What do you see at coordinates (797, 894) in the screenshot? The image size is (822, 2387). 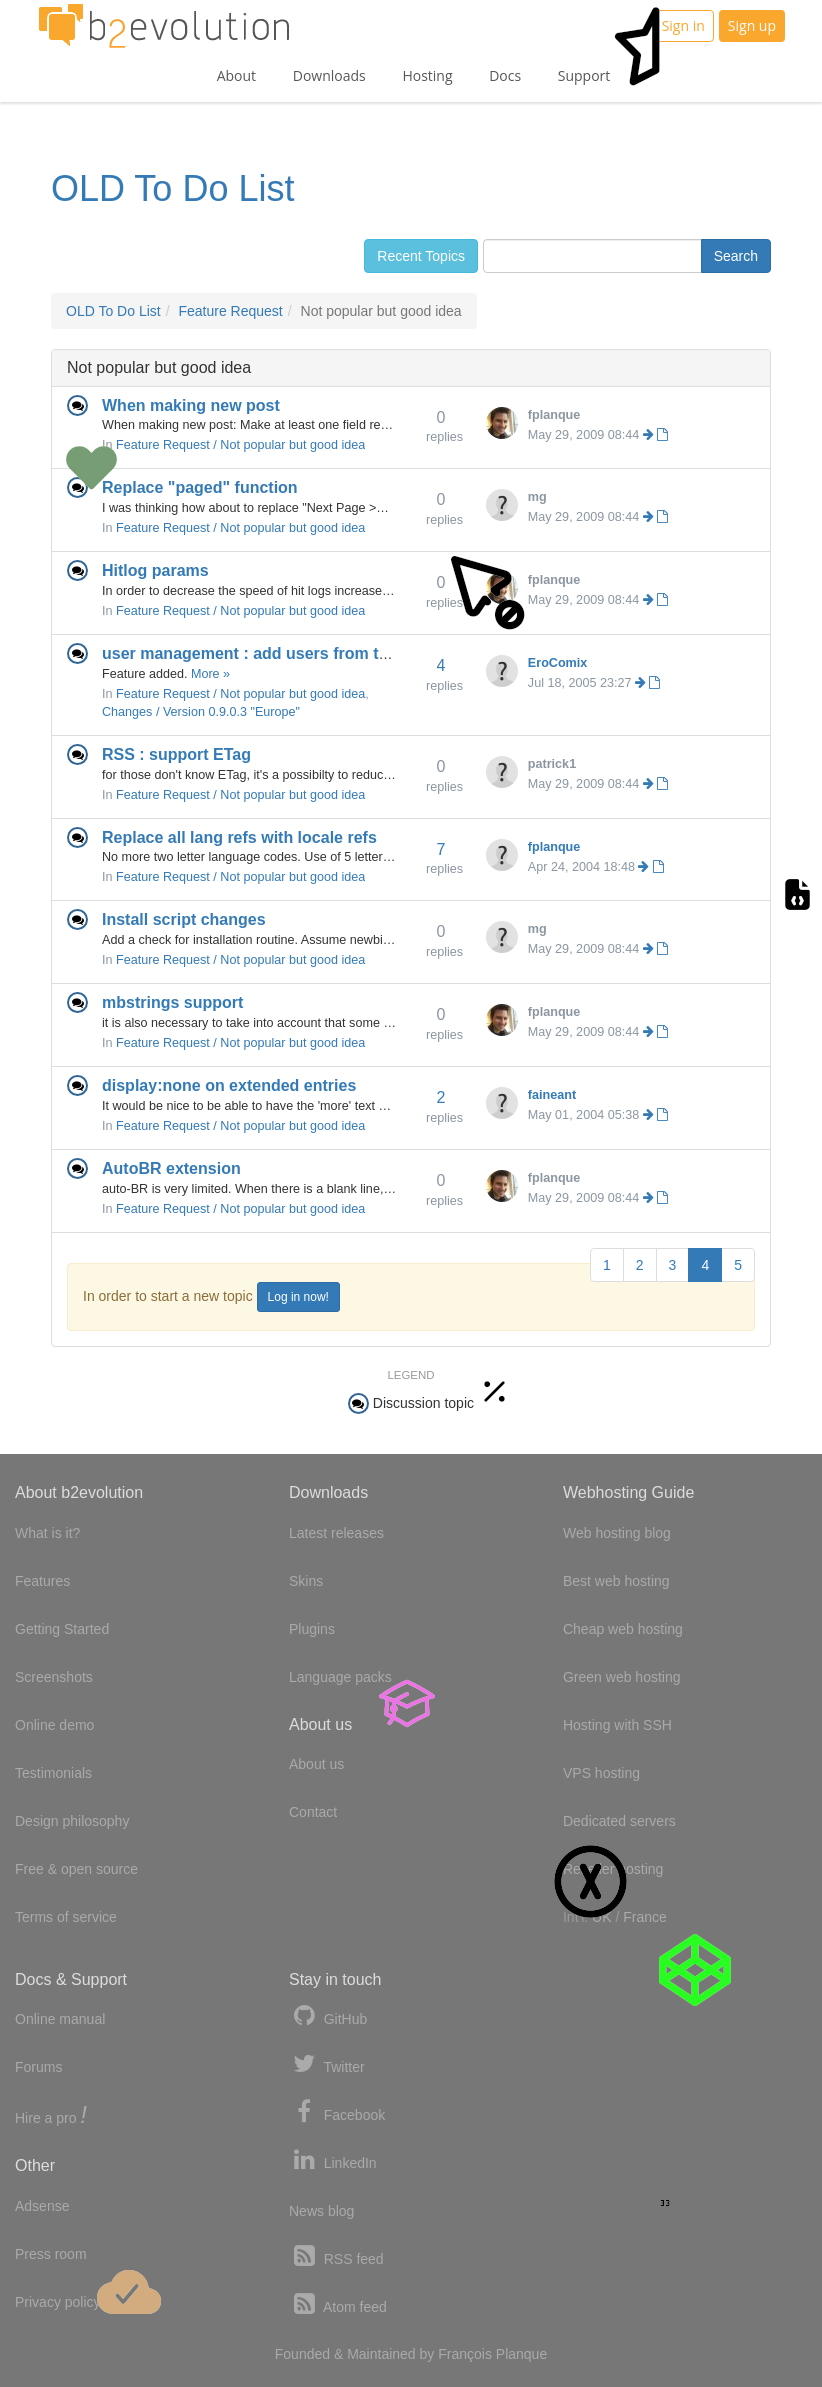 I see `view source code file` at bounding box center [797, 894].